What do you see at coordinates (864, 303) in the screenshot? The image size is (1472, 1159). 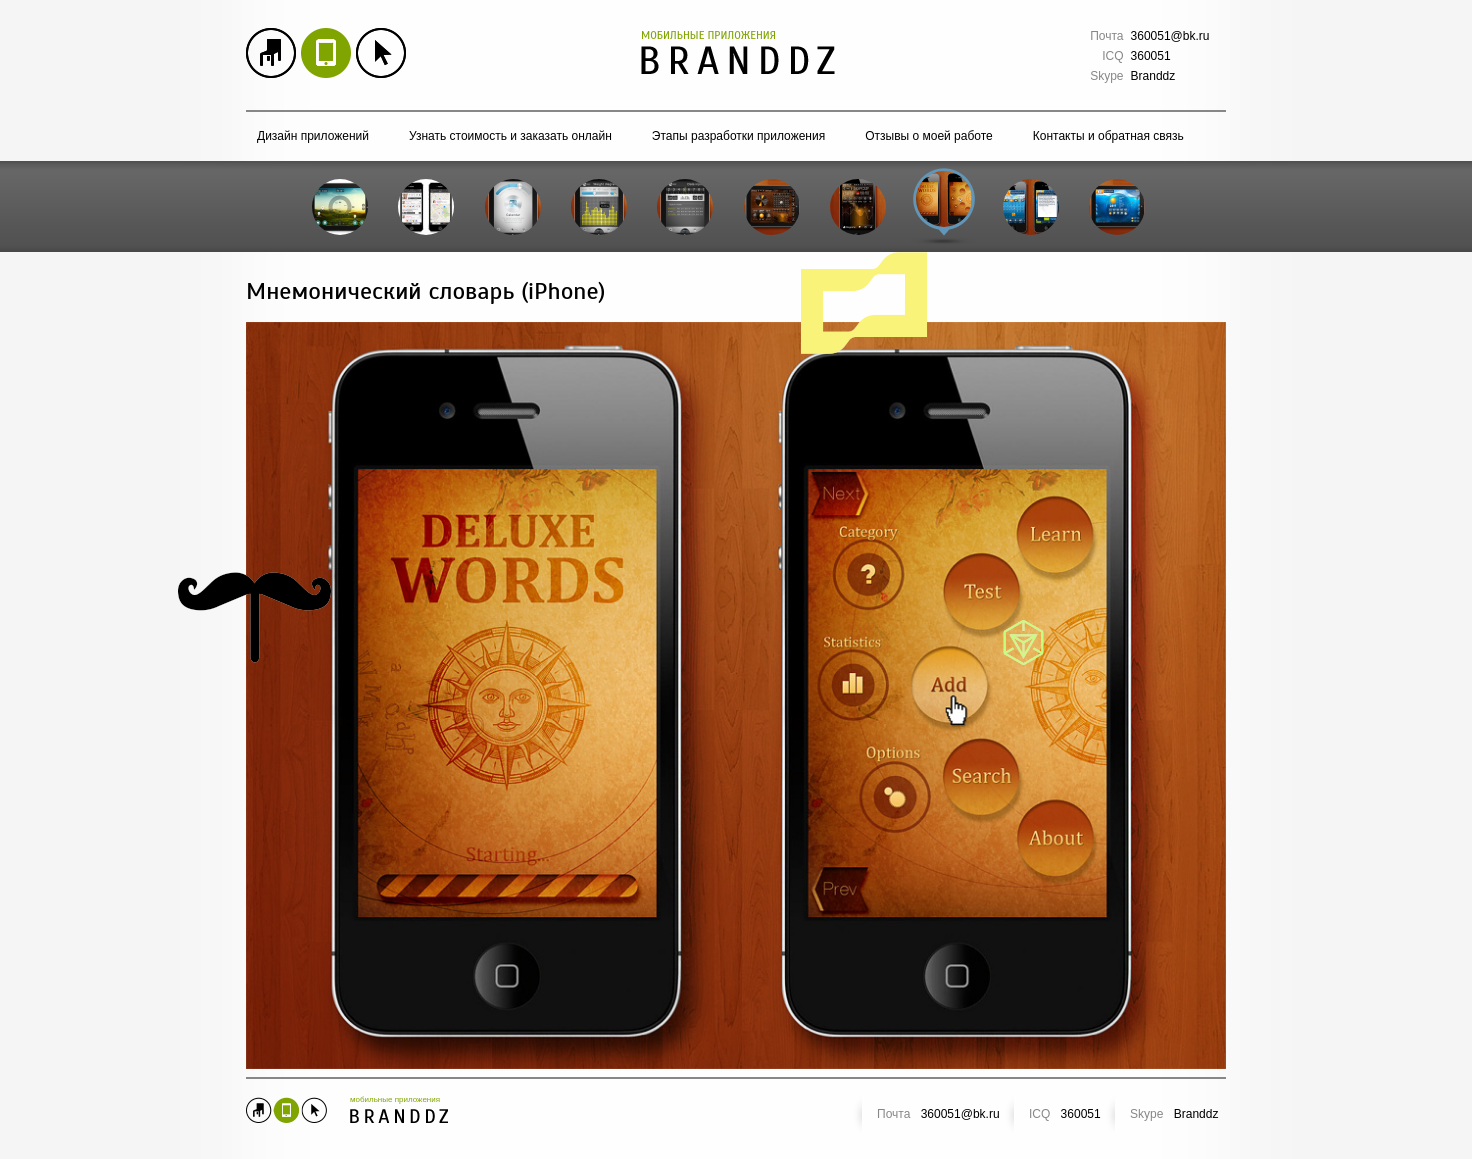 I see `open the Brex financial management app` at bounding box center [864, 303].